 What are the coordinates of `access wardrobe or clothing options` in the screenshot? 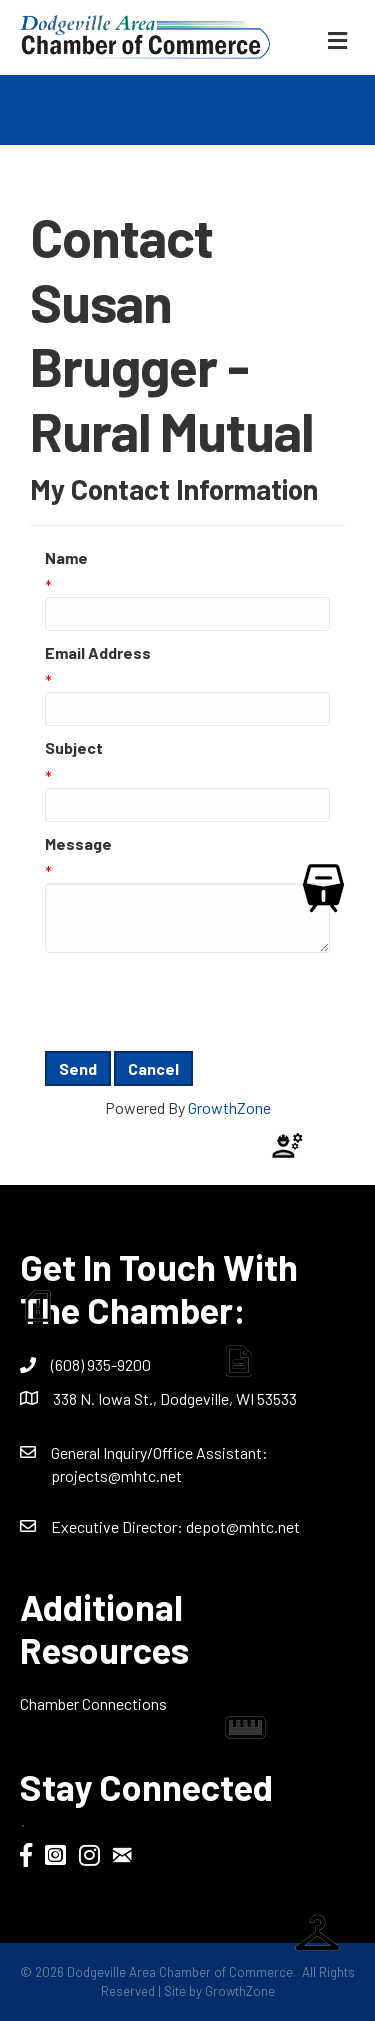 It's located at (317, 1932).